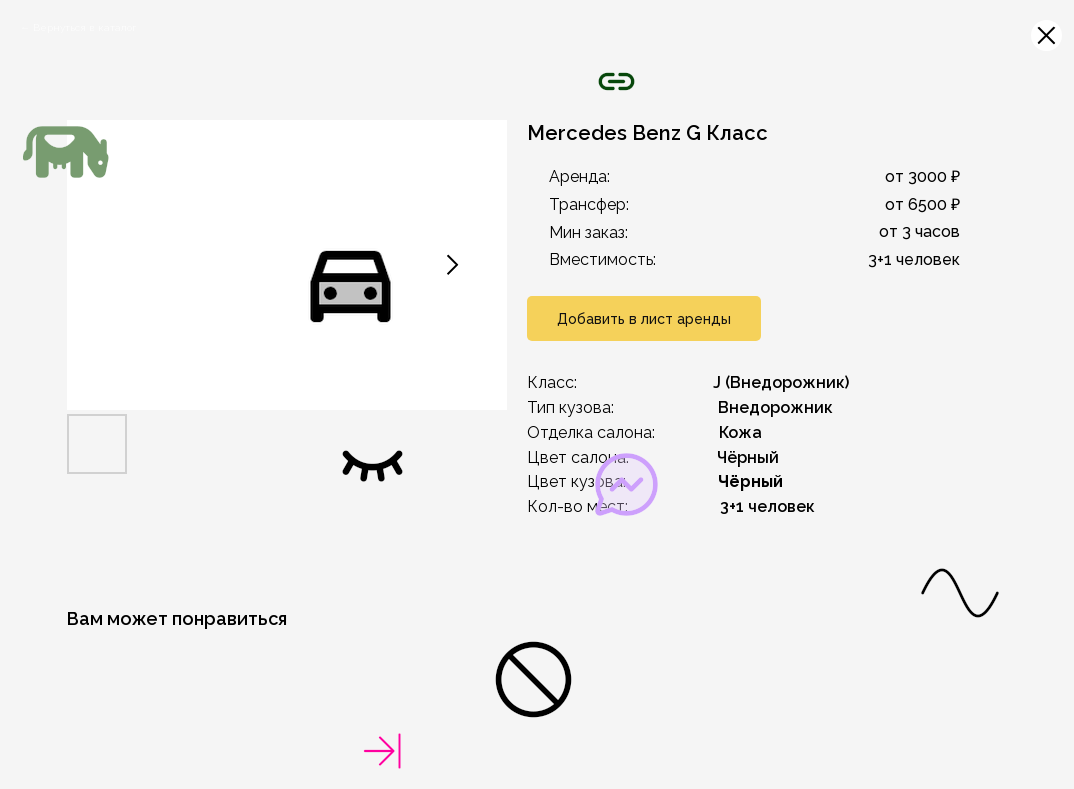  I want to click on view estimated time of arrival for your drive, so click(350, 286).